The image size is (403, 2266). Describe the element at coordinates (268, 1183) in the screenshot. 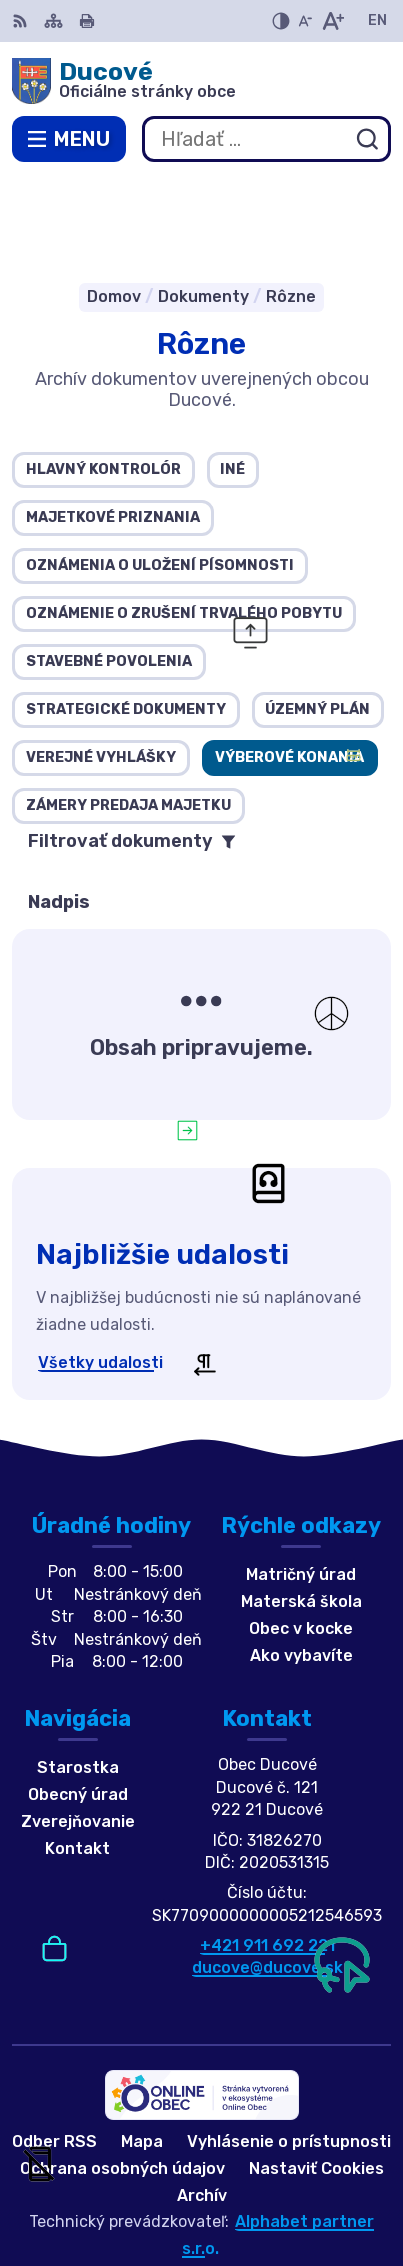

I see `access audiobook library` at that location.